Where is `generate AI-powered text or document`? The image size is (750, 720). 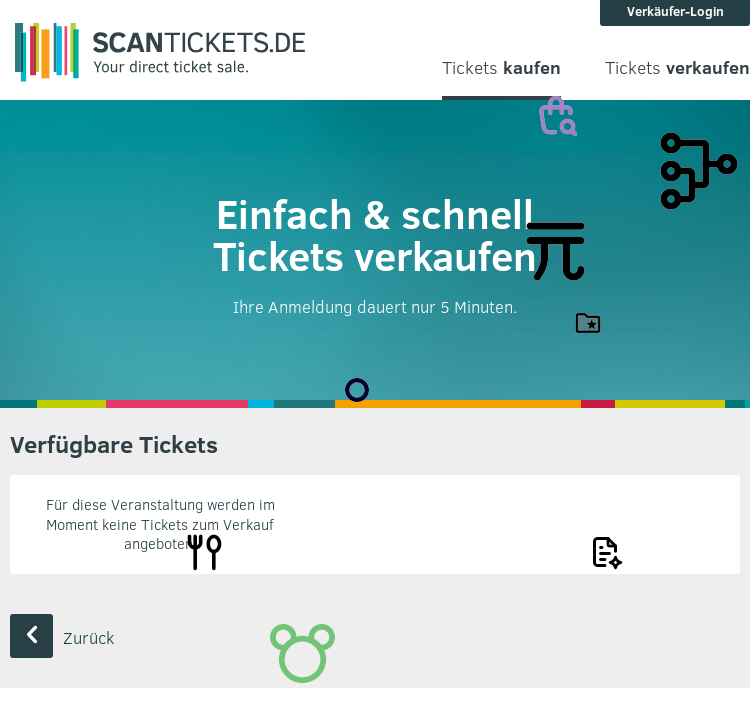 generate AI-powered text or document is located at coordinates (605, 552).